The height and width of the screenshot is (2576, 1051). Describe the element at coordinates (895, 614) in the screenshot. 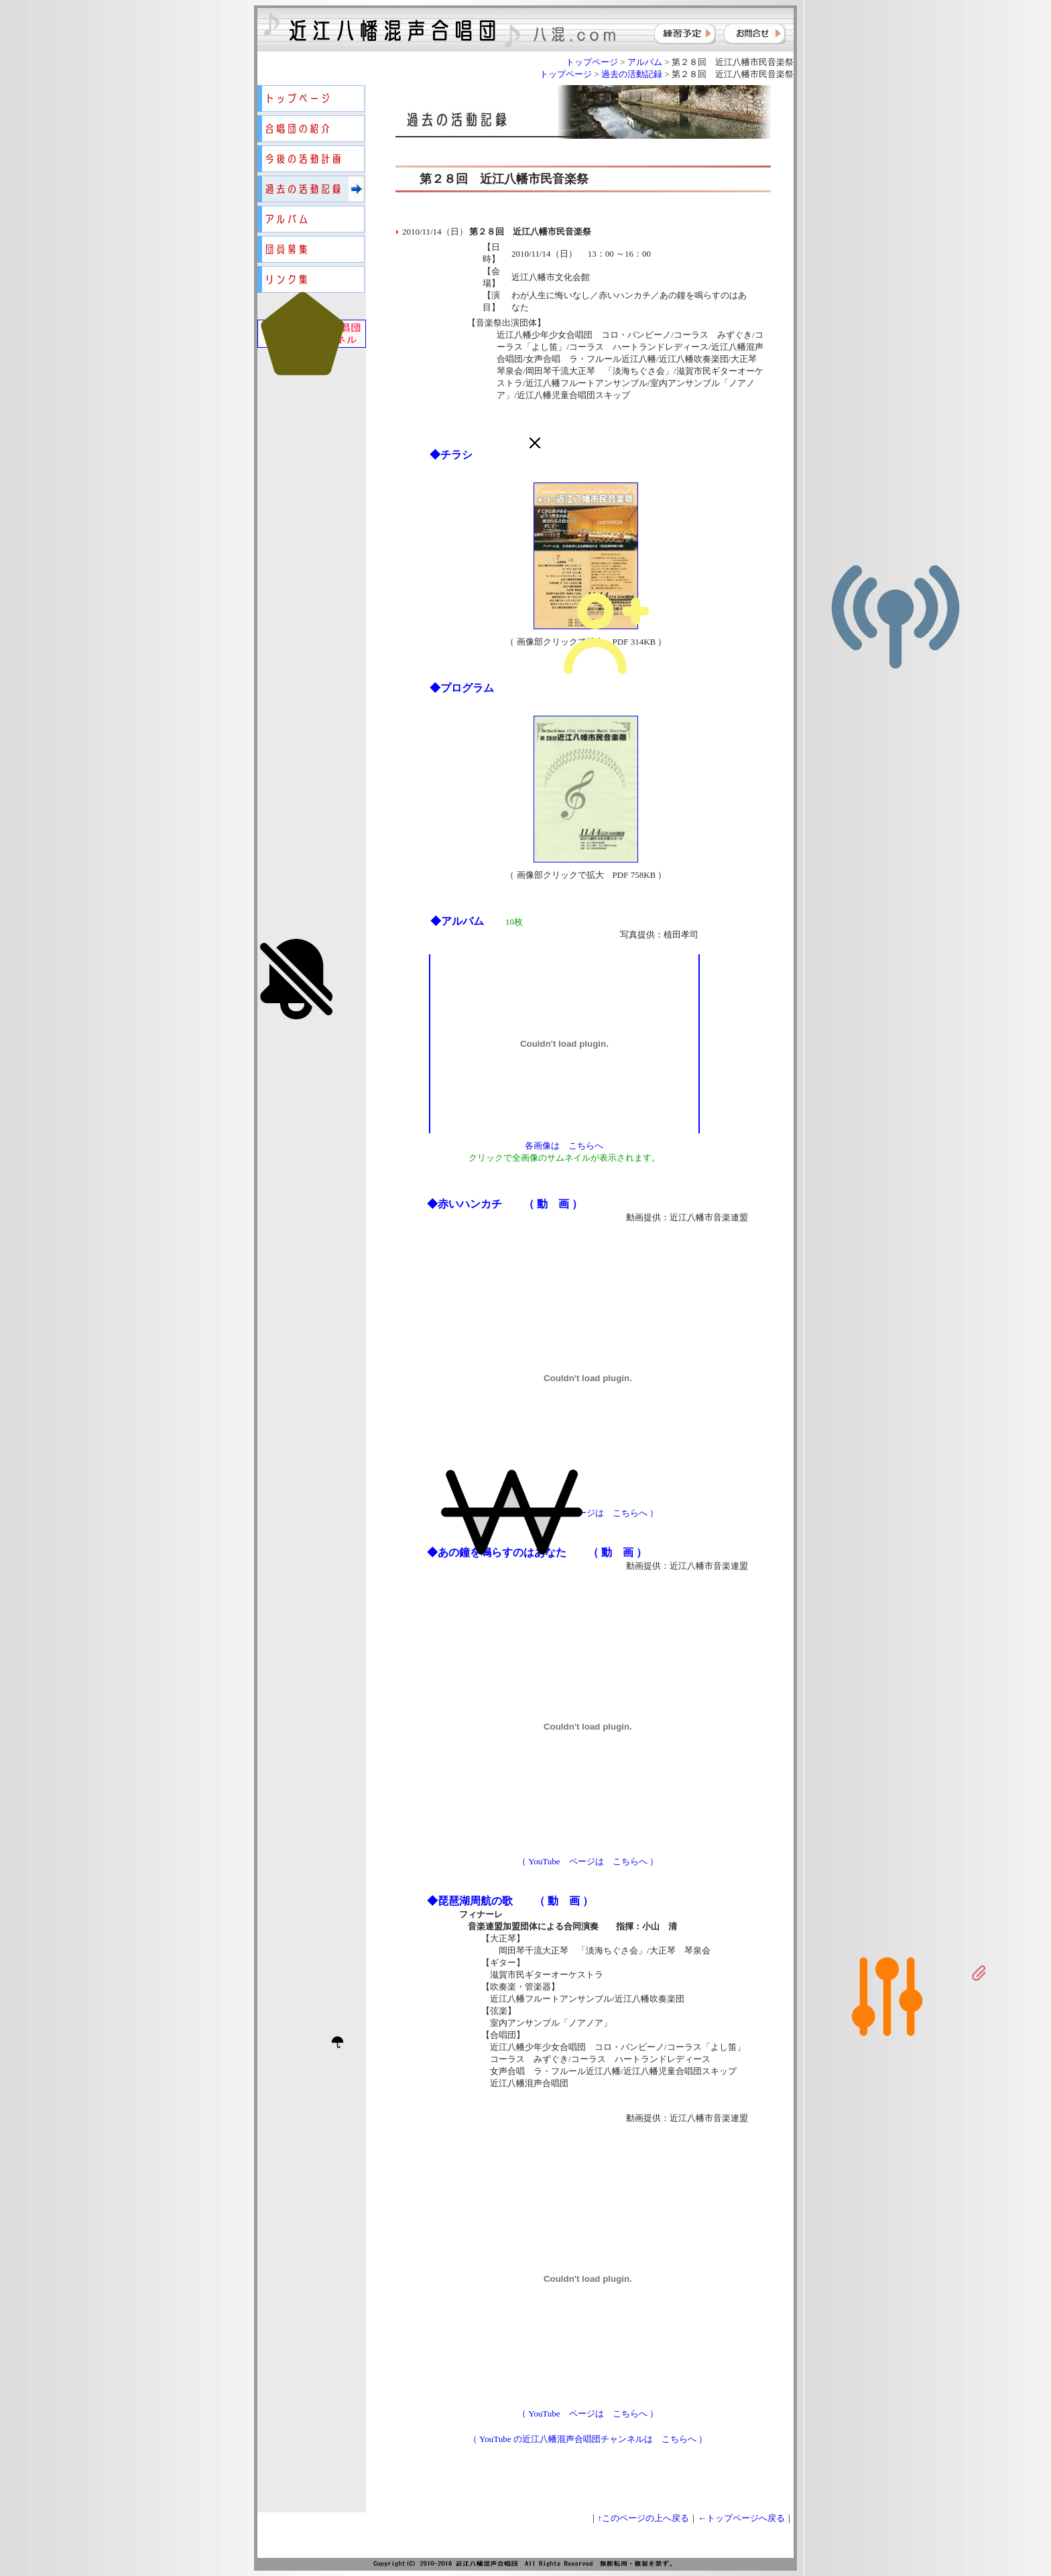

I see `access radio or audio streaming` at that location.